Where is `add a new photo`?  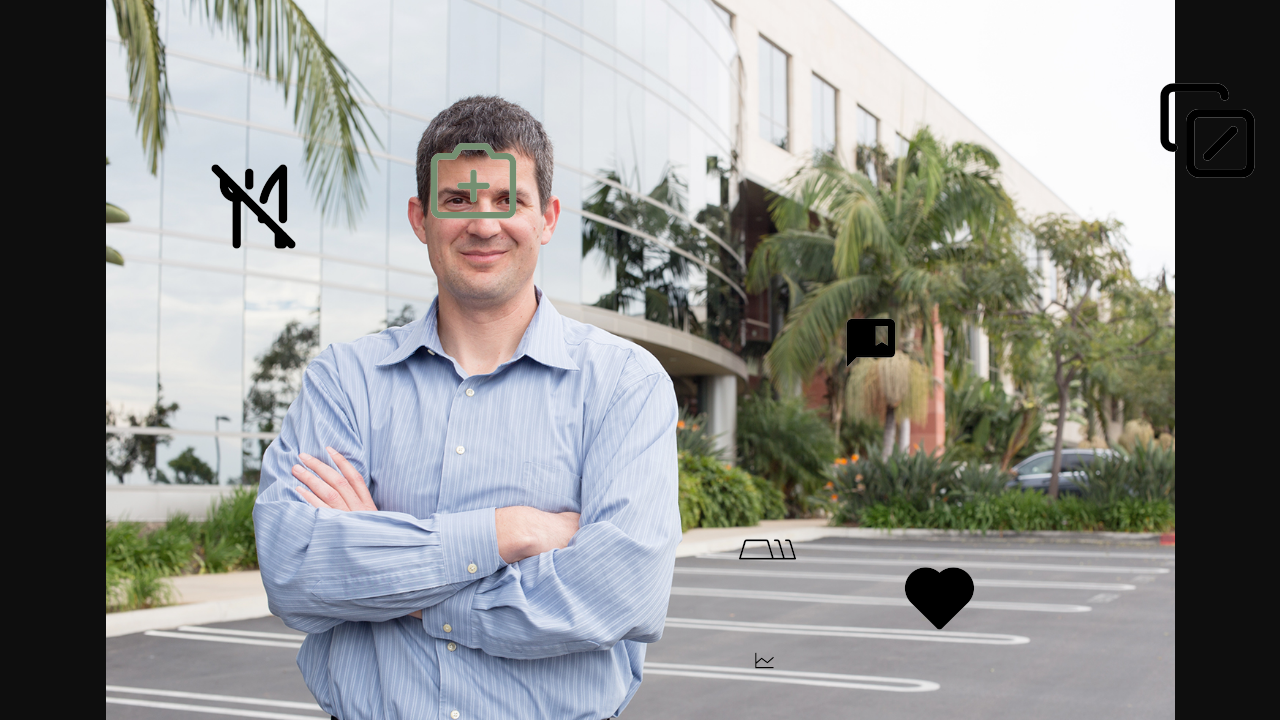
add a new photo is located at coordinates (473, 182).